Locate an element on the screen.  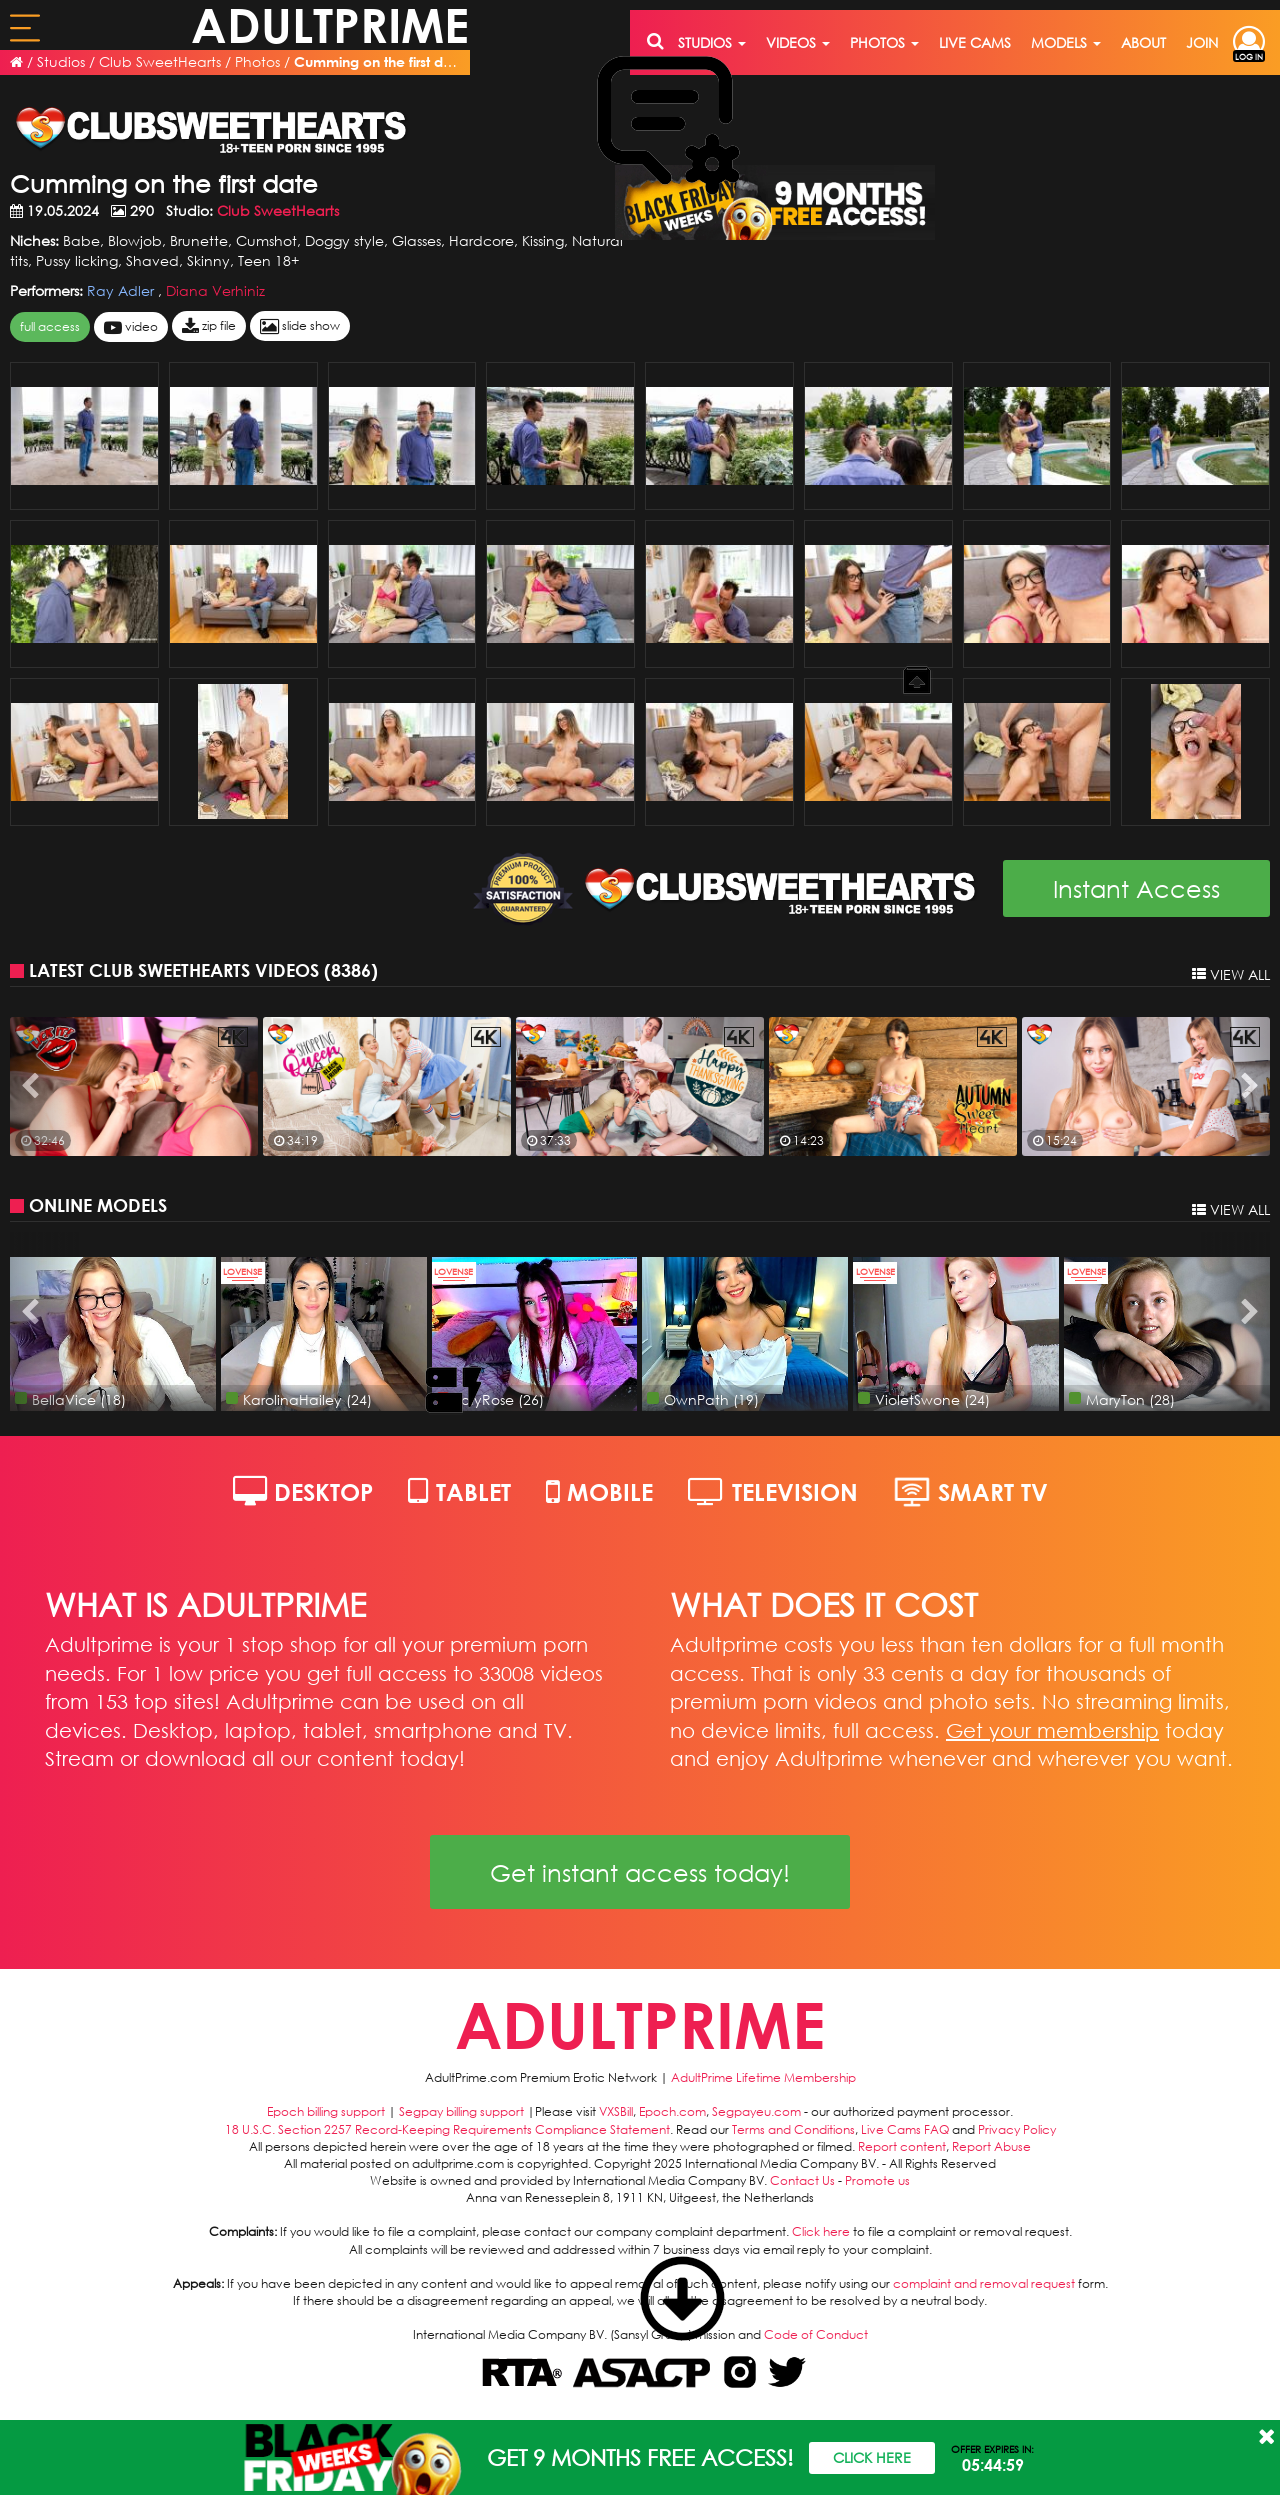
access dynamic or auto-generated forms is located at coordinates (454, 1390).